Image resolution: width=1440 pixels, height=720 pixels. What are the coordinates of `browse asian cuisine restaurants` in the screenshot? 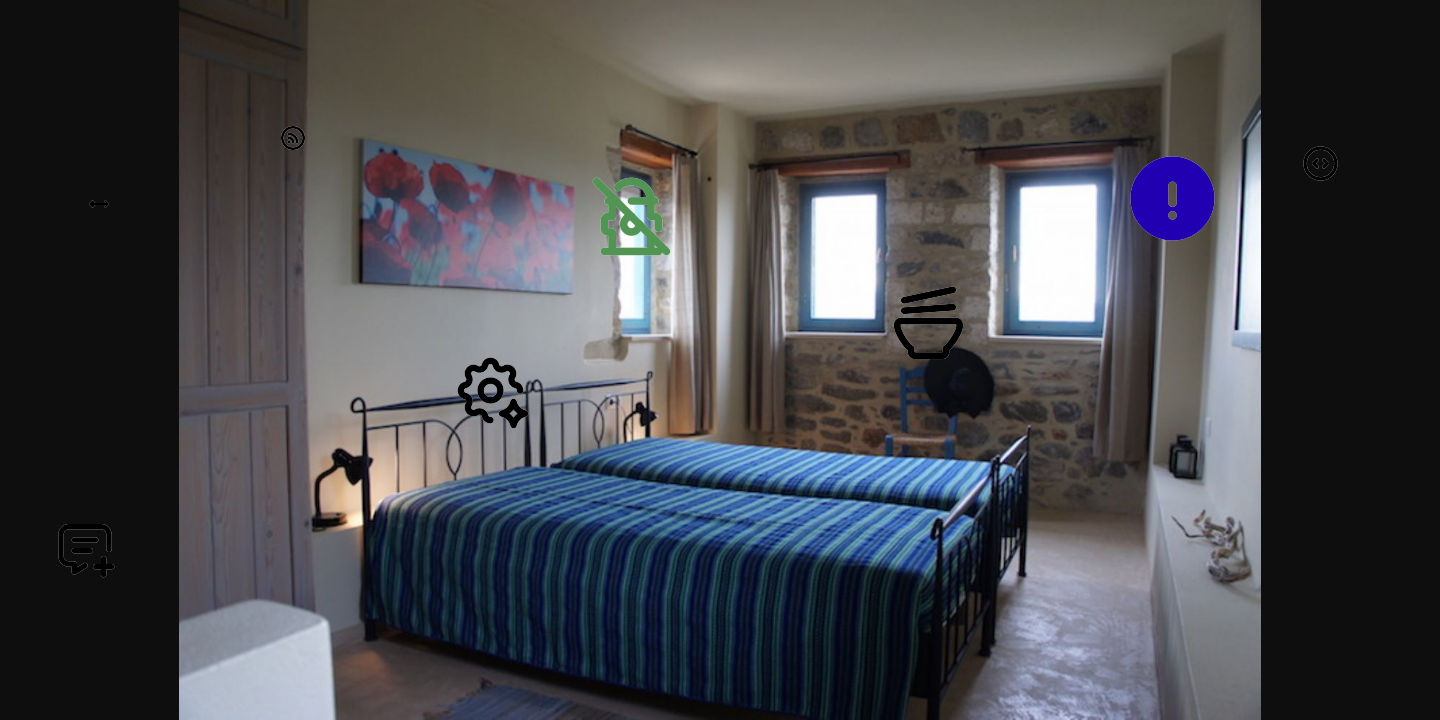 It's located at (928, 324).